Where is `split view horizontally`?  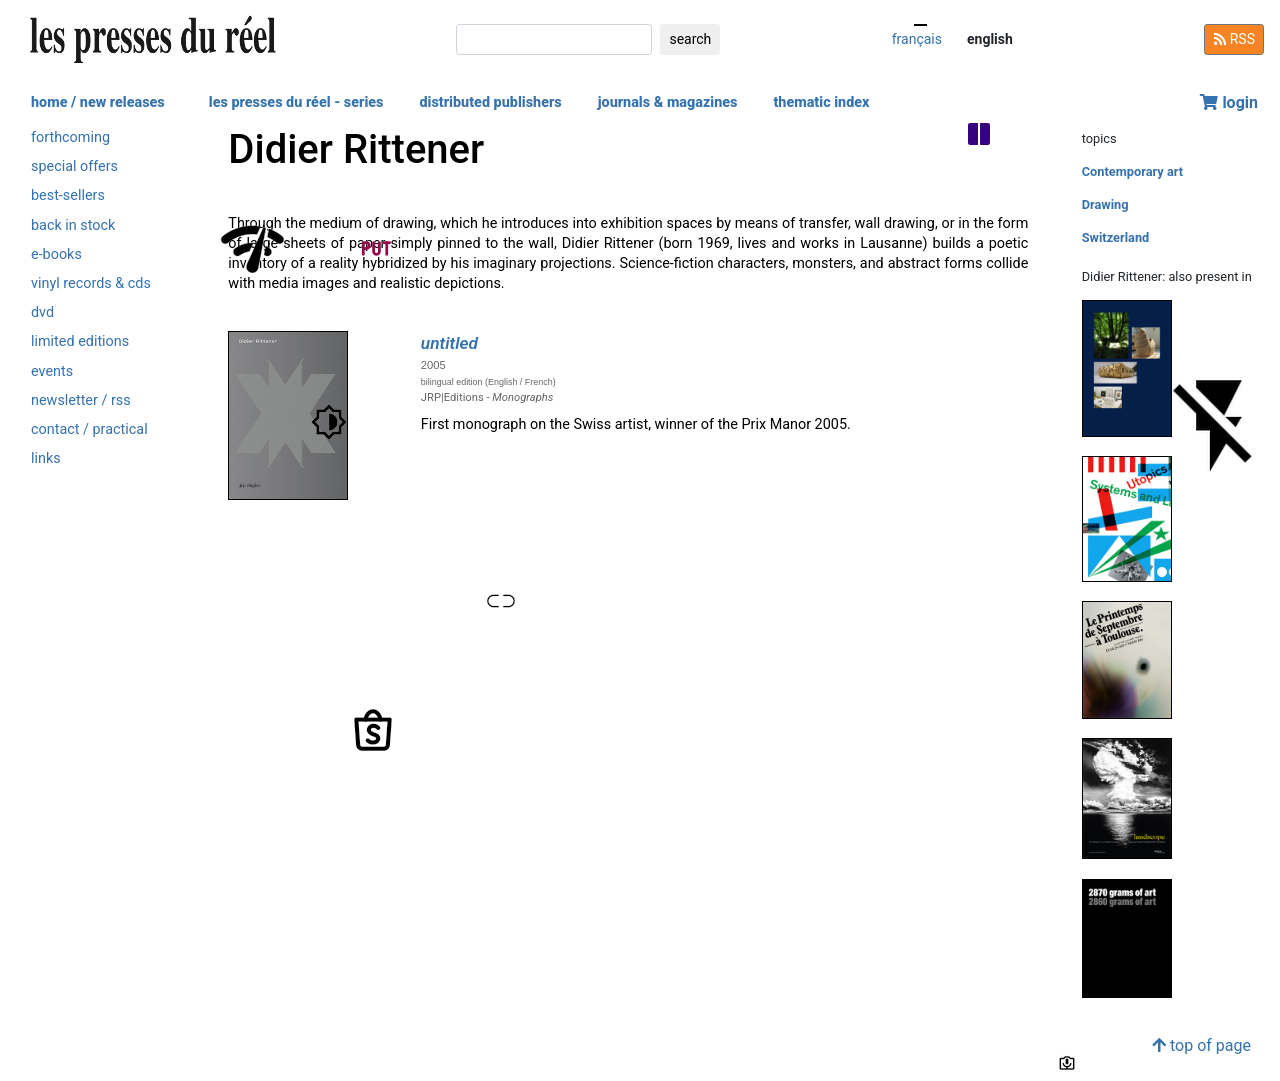
split view horizontally is located at coordinates (979, 134).